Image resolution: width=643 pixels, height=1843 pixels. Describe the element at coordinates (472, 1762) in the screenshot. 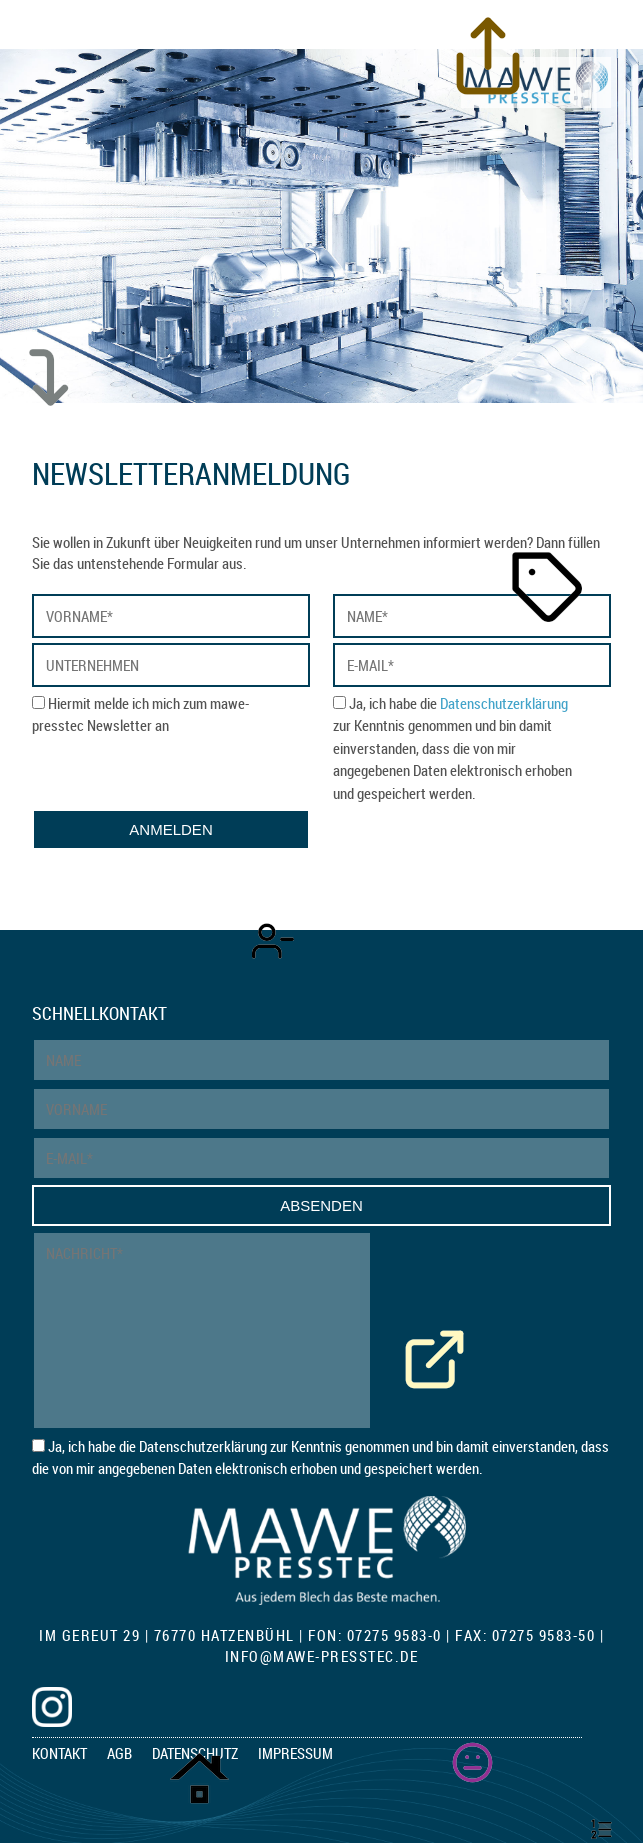

I see `rate your experience as neutral` at that location.